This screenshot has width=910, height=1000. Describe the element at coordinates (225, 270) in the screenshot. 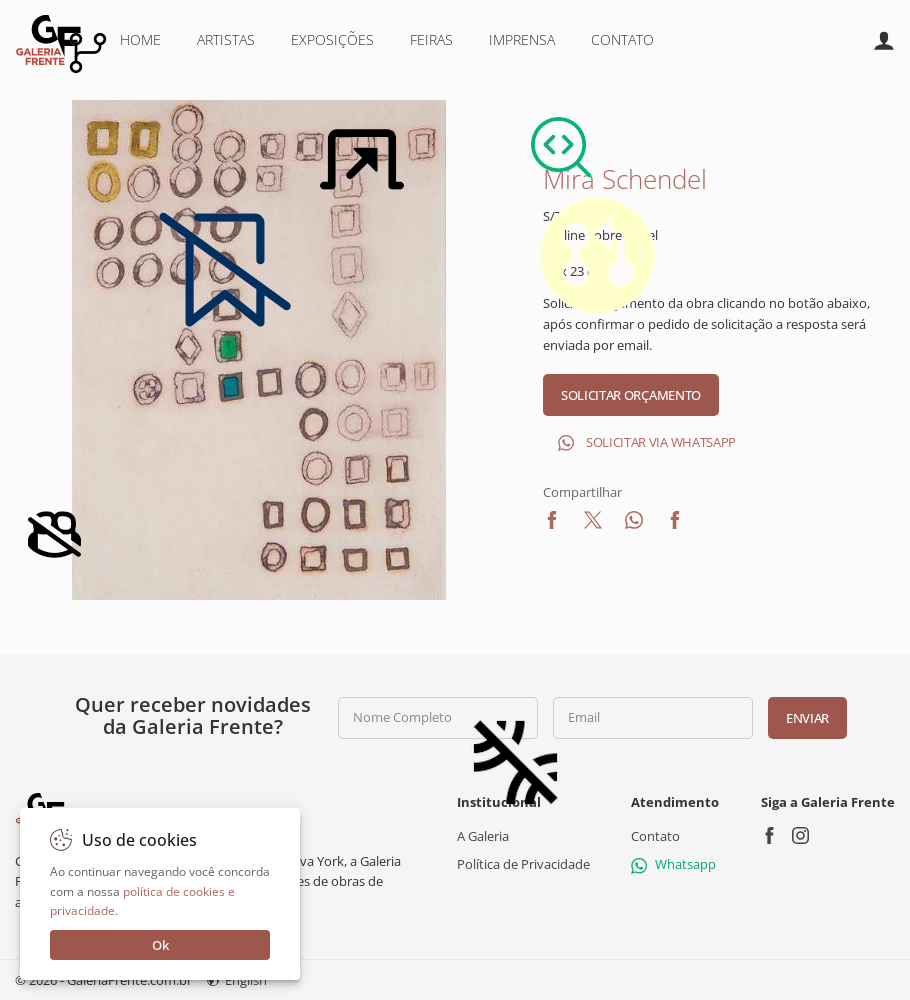

I see `remove bookmark from saved items` at that location.